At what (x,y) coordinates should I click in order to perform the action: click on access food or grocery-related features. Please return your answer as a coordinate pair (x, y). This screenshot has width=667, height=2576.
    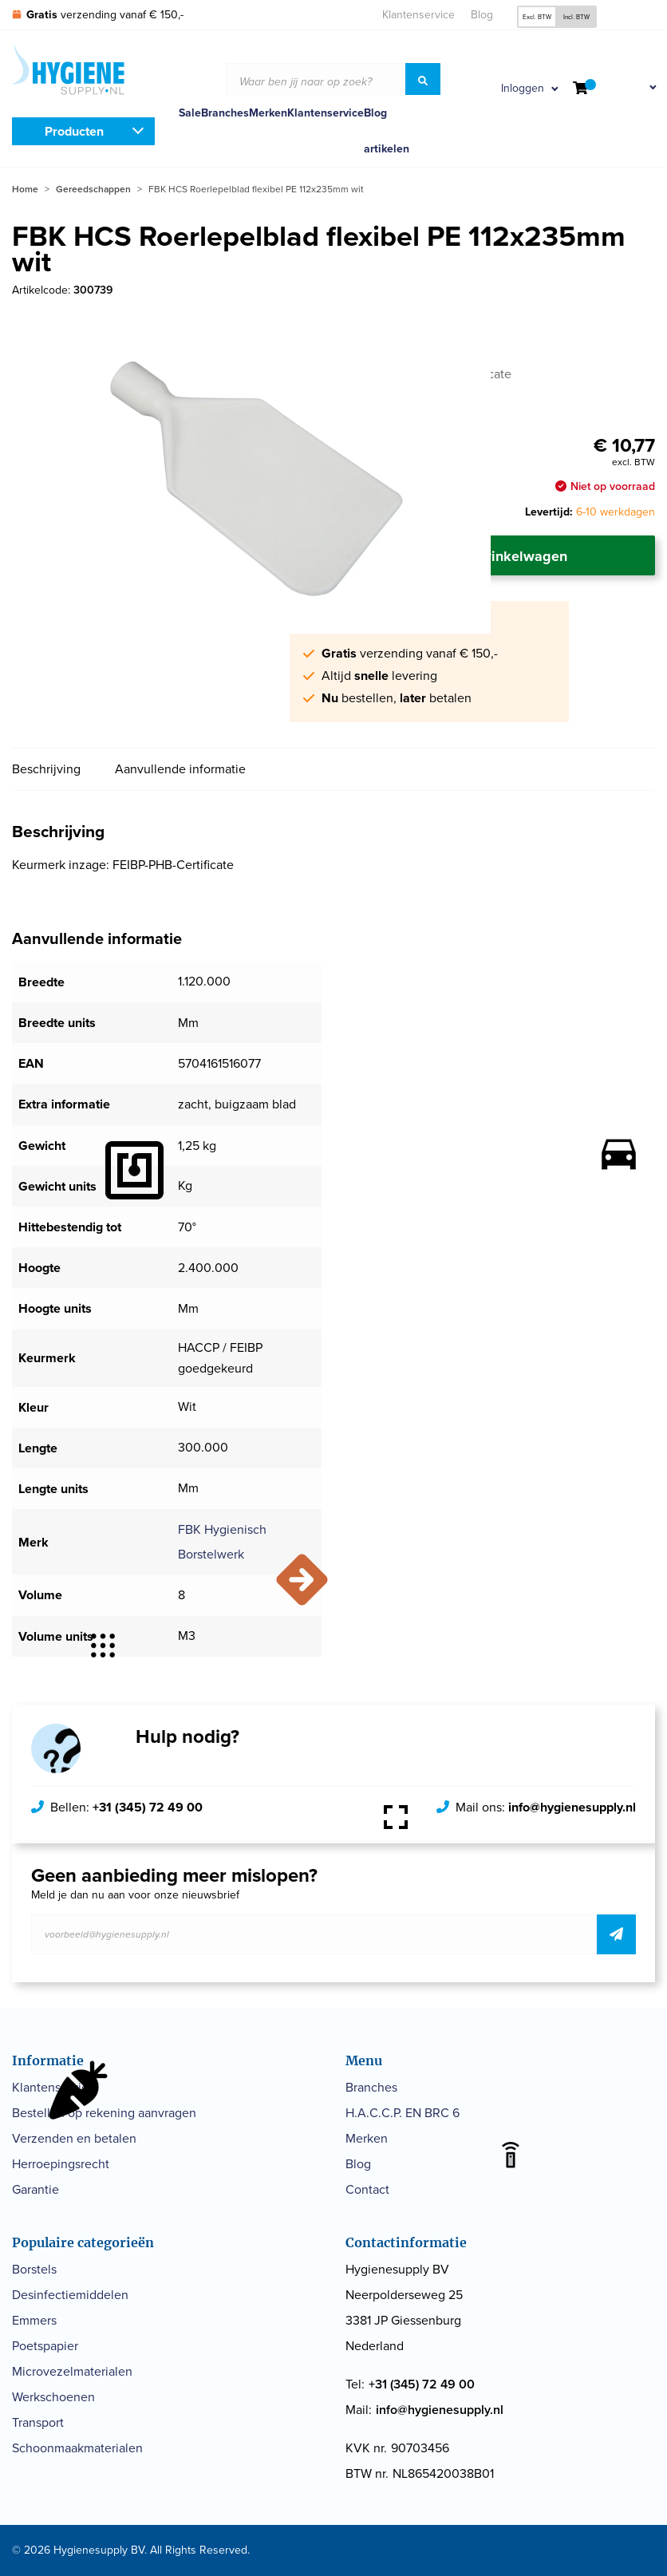
    Looking at the image, I should click on (77, 2091).